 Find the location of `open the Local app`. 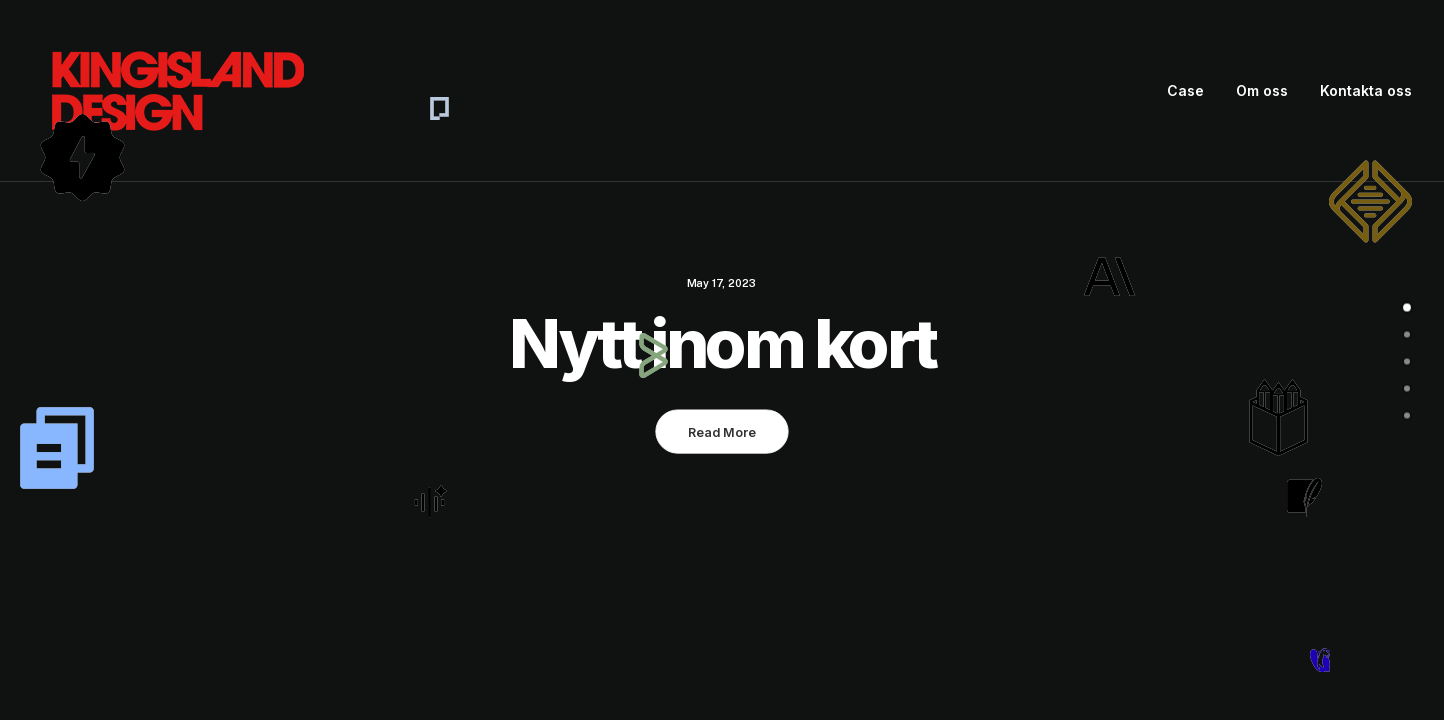

open the Local app is located at coordinates (1370, 201).